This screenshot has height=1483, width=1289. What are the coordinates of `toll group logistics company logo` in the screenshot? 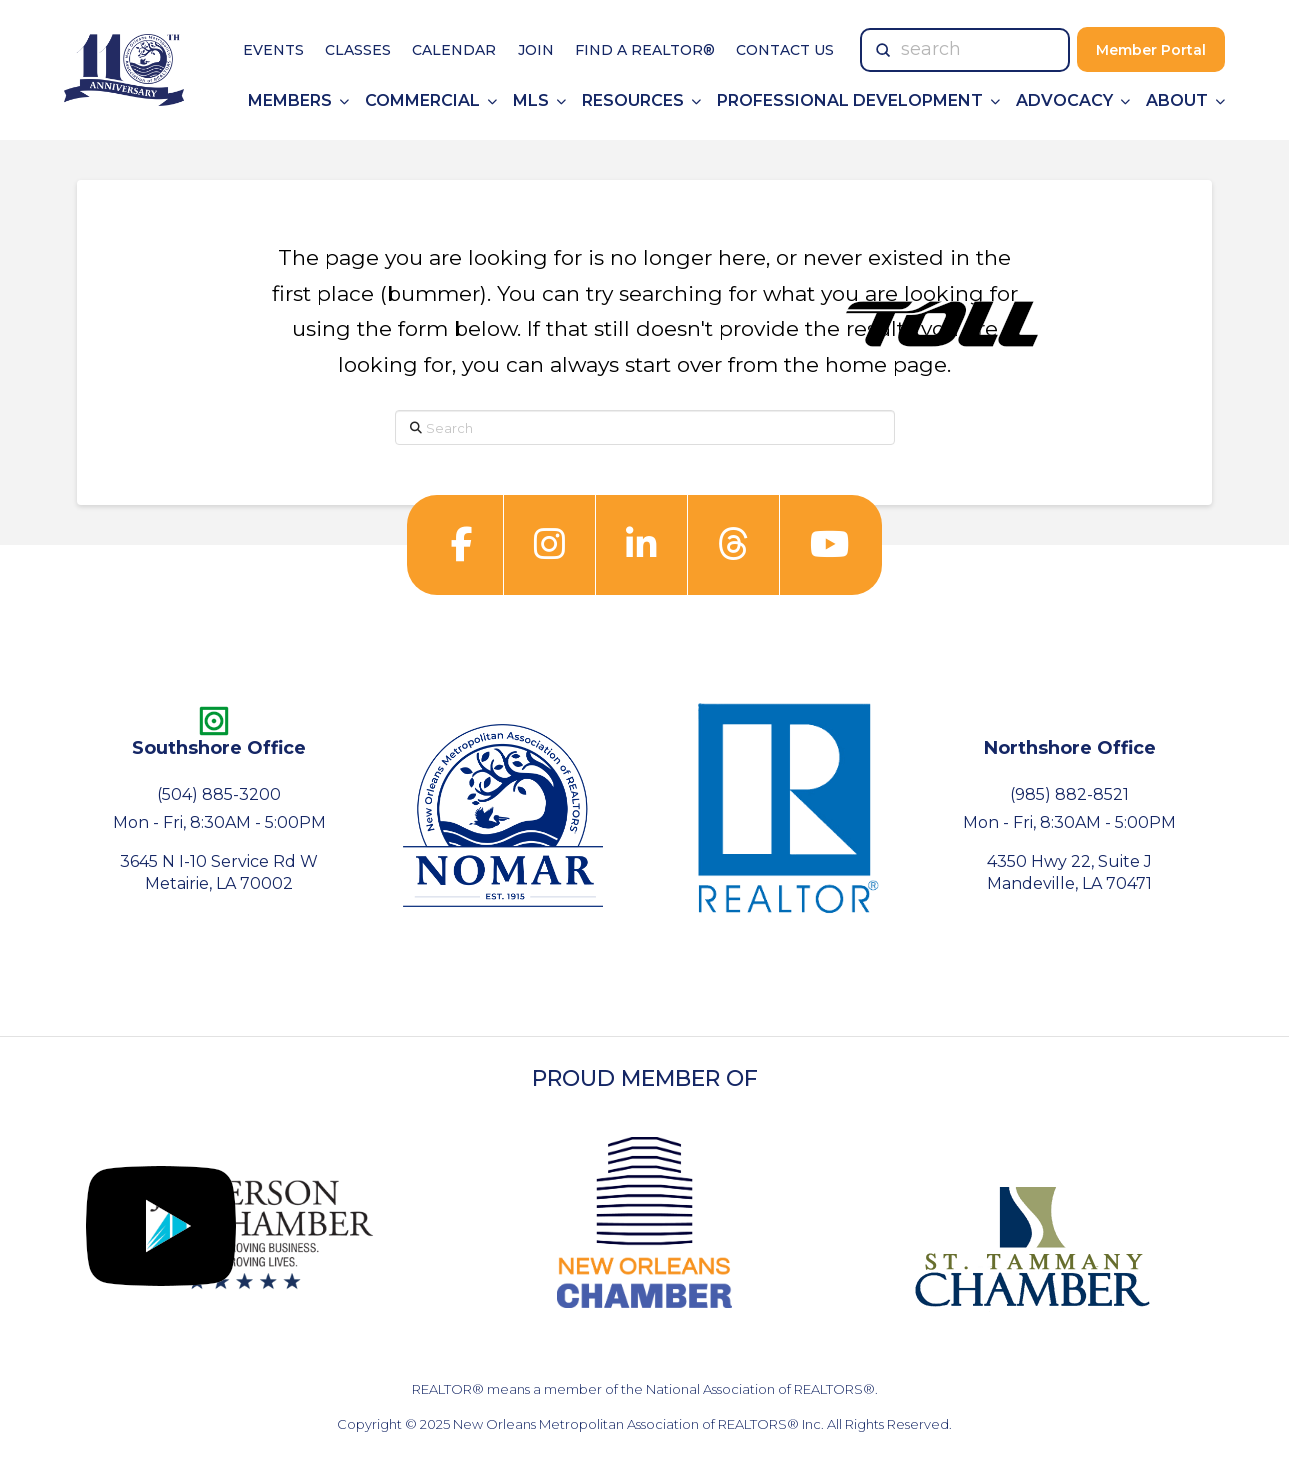 It's located at (942, 324).